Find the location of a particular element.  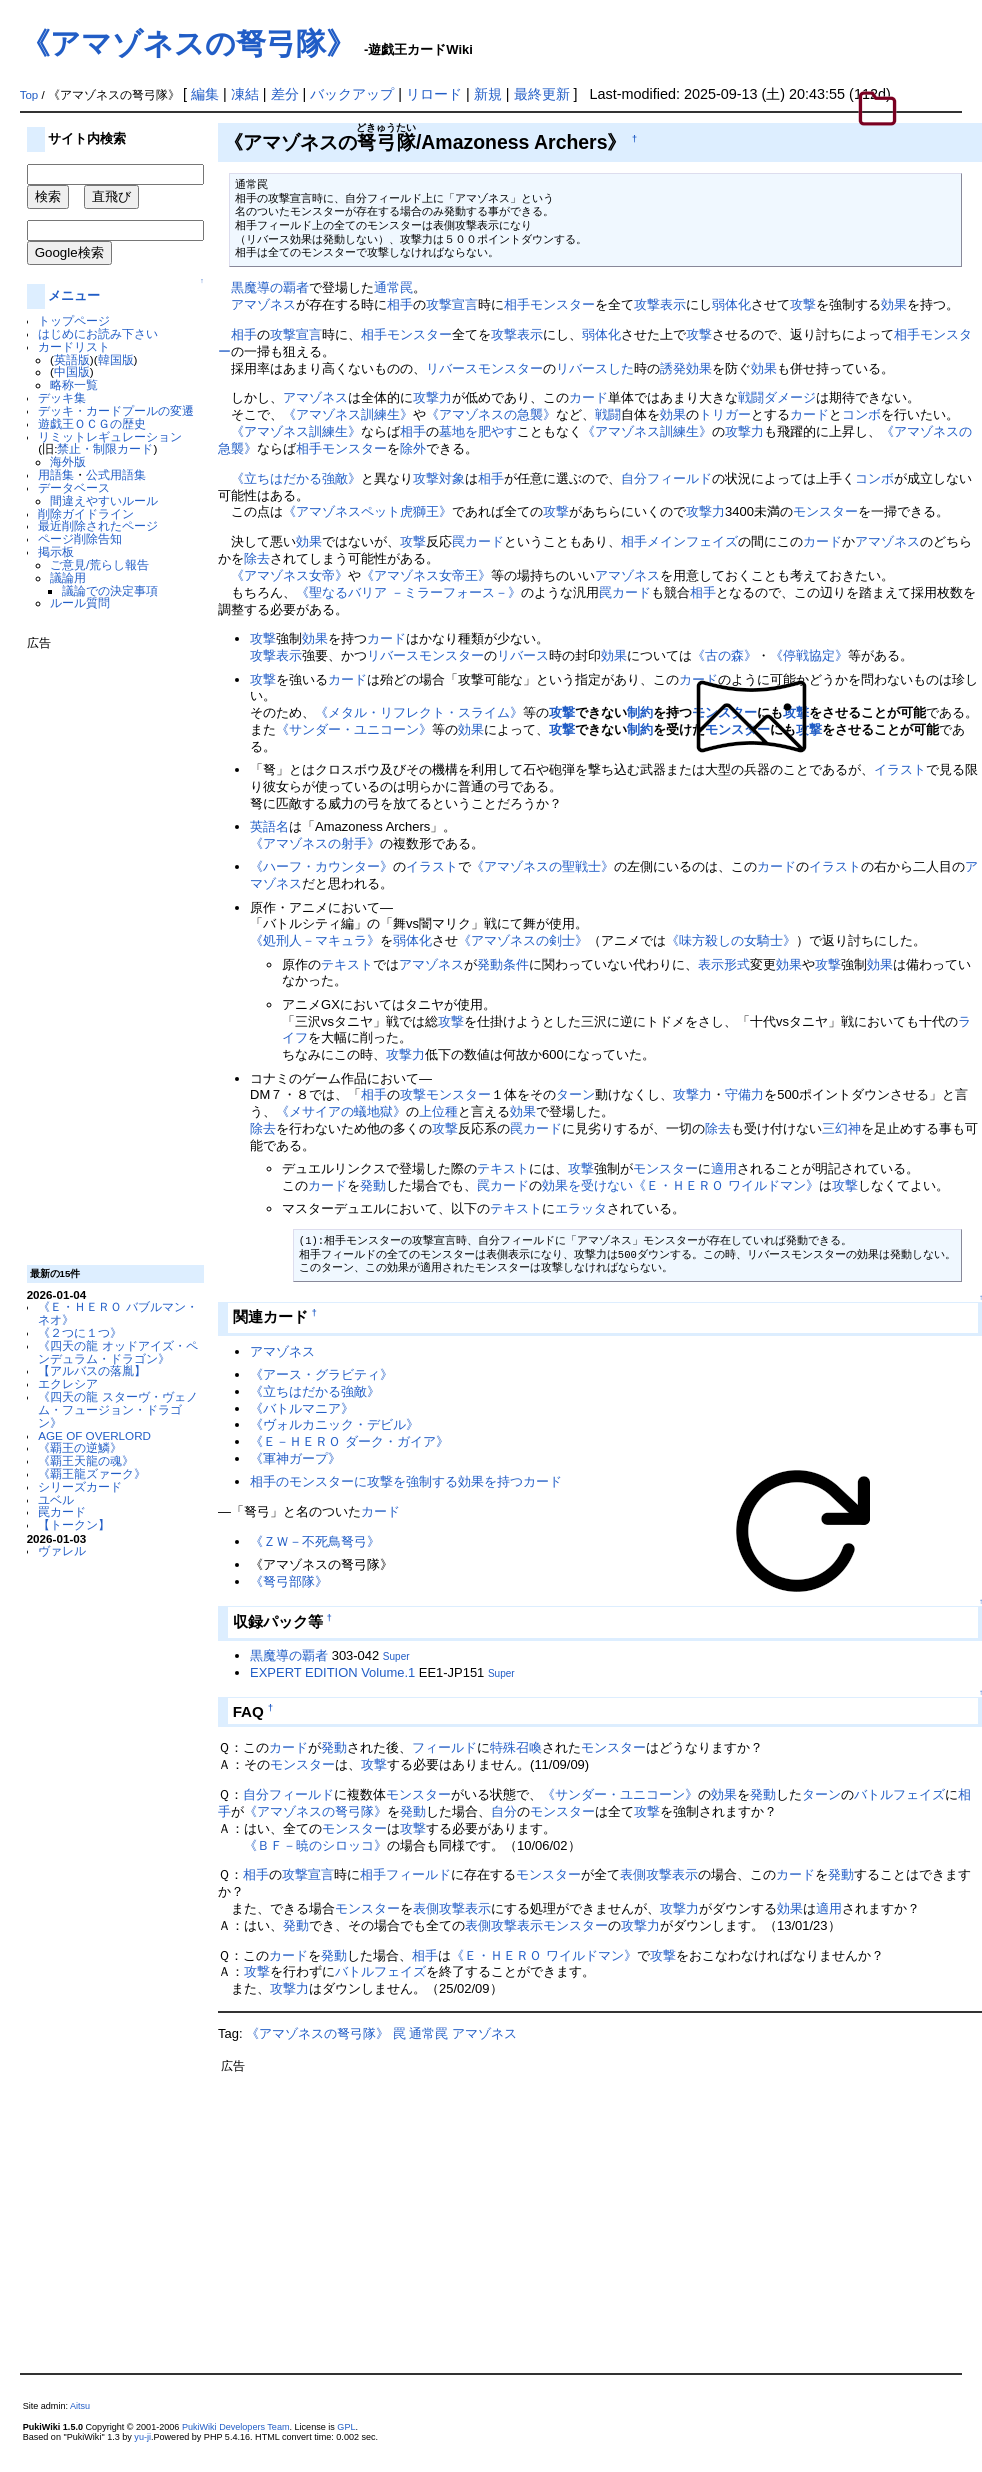

redo or repeat the last action is located at coordinates (797, 1531).